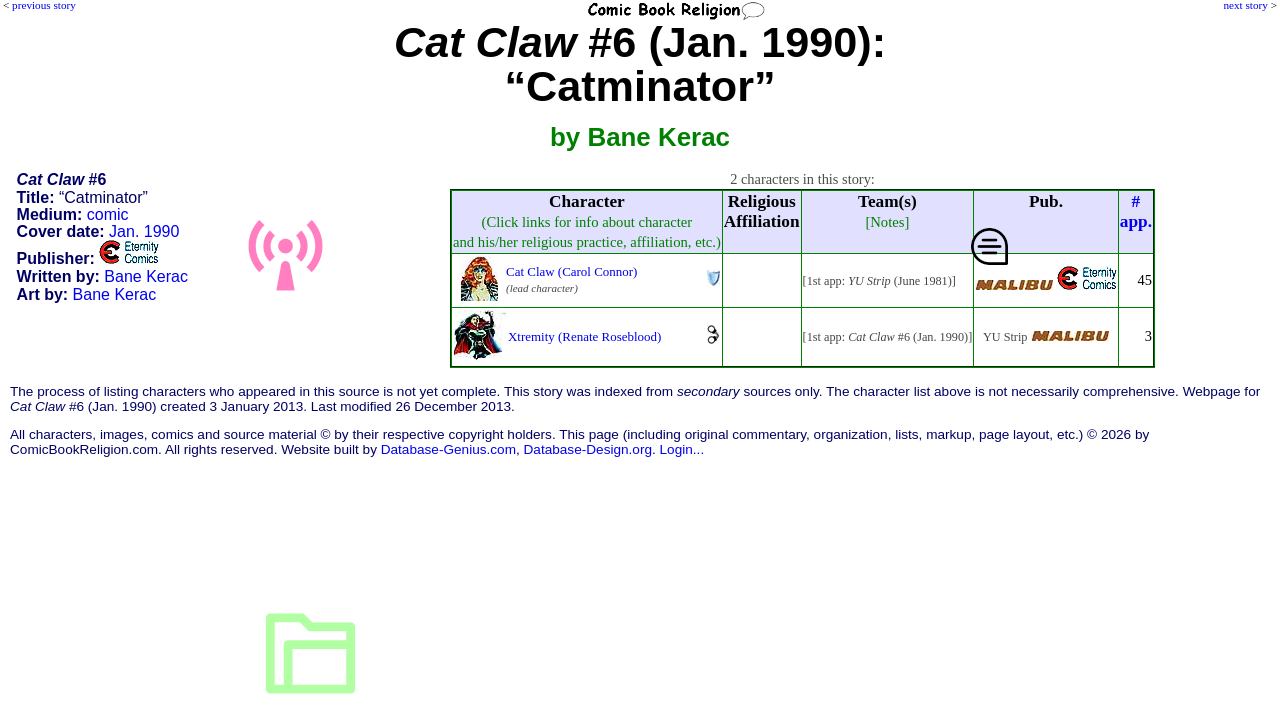  I want to click on start a live broadcast or stream, so click(285, 253).